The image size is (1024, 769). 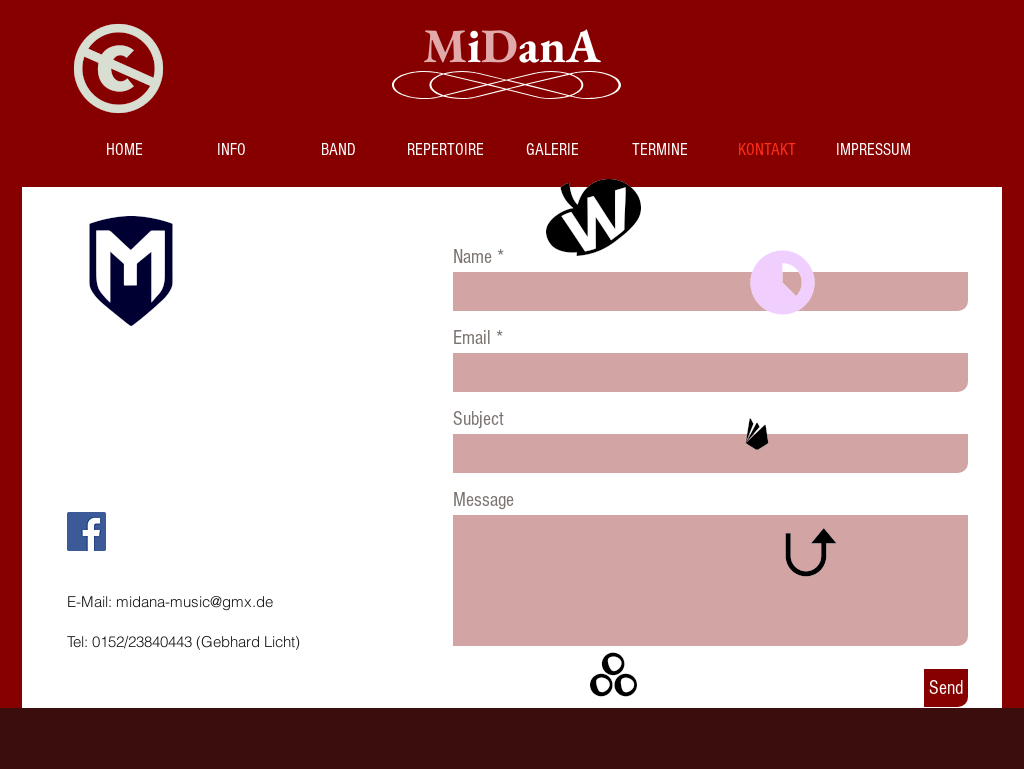 What do you see at coordinates (613, 674) in the screenshot?
I see `getx state management framework logo` at bounding box center [613, 674].